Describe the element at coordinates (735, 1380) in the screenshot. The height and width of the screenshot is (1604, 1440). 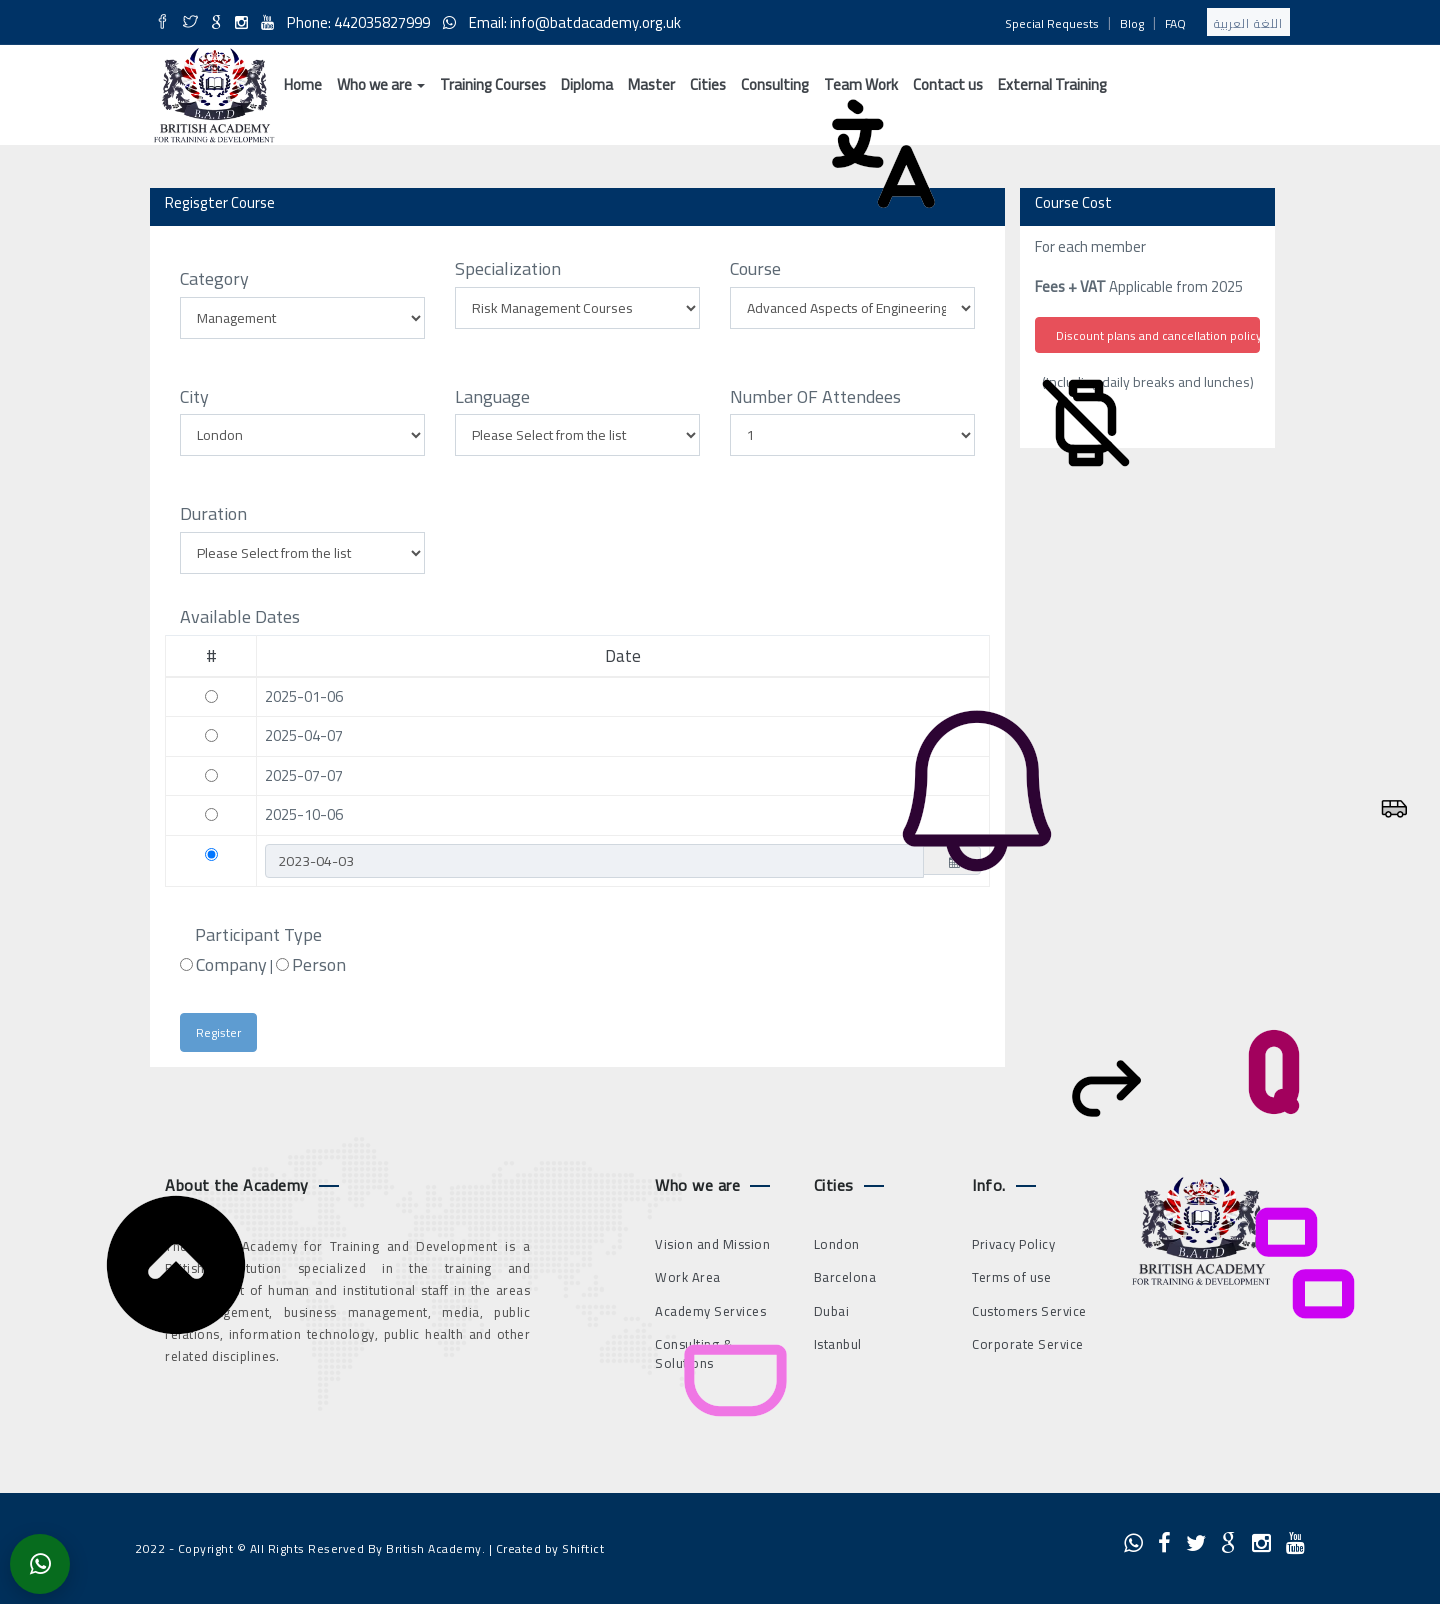
I see `container or card element with rounded bottom corners` at that location.